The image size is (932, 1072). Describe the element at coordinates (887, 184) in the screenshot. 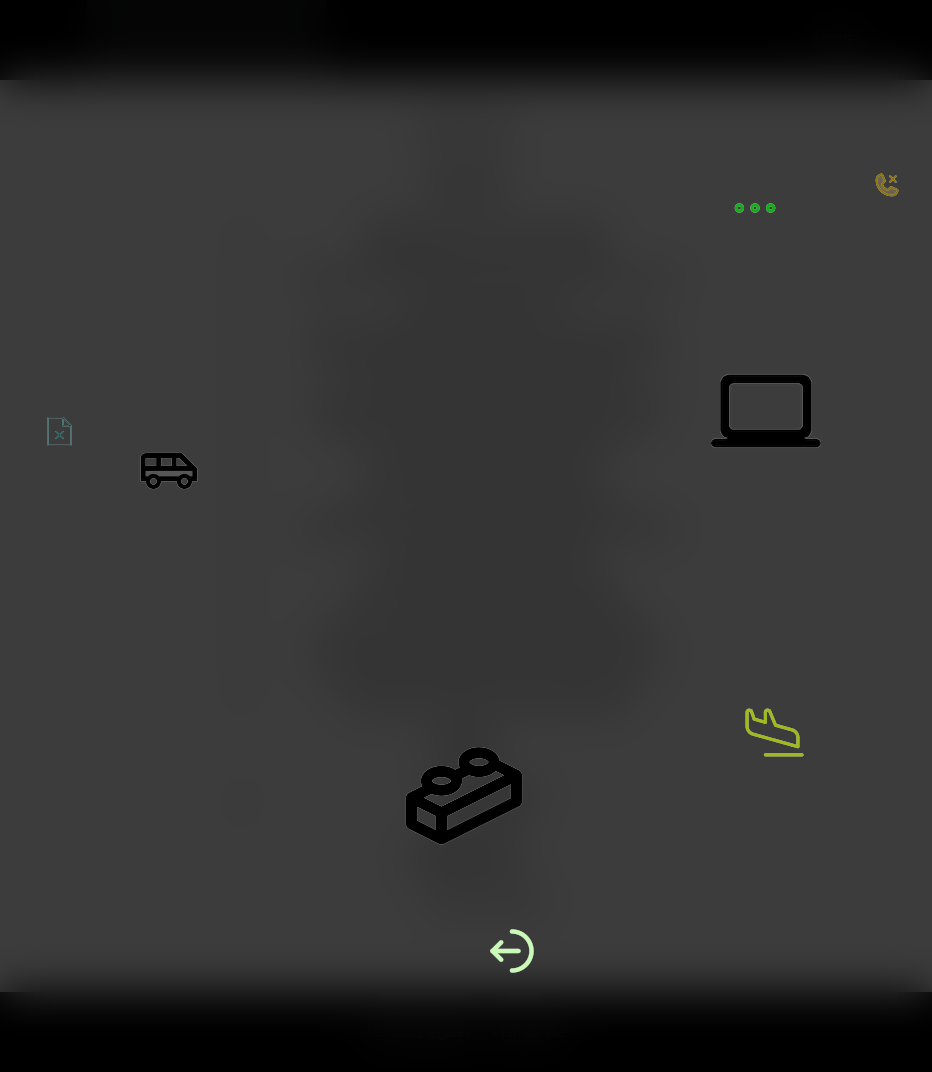

I see `end or decline a phone call` at that location.